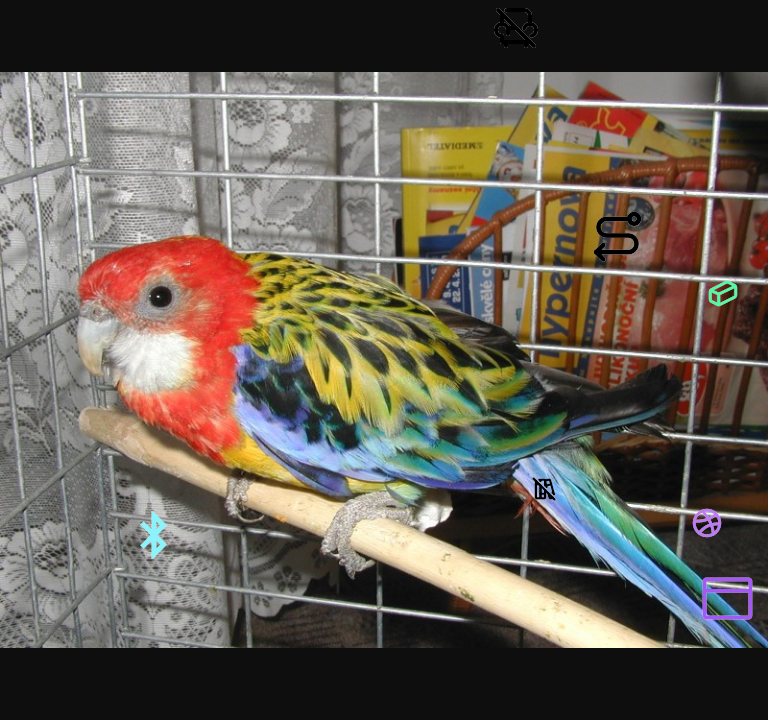  I want to click on toggle bluetooth connectivity on or off, so click(154, 535).